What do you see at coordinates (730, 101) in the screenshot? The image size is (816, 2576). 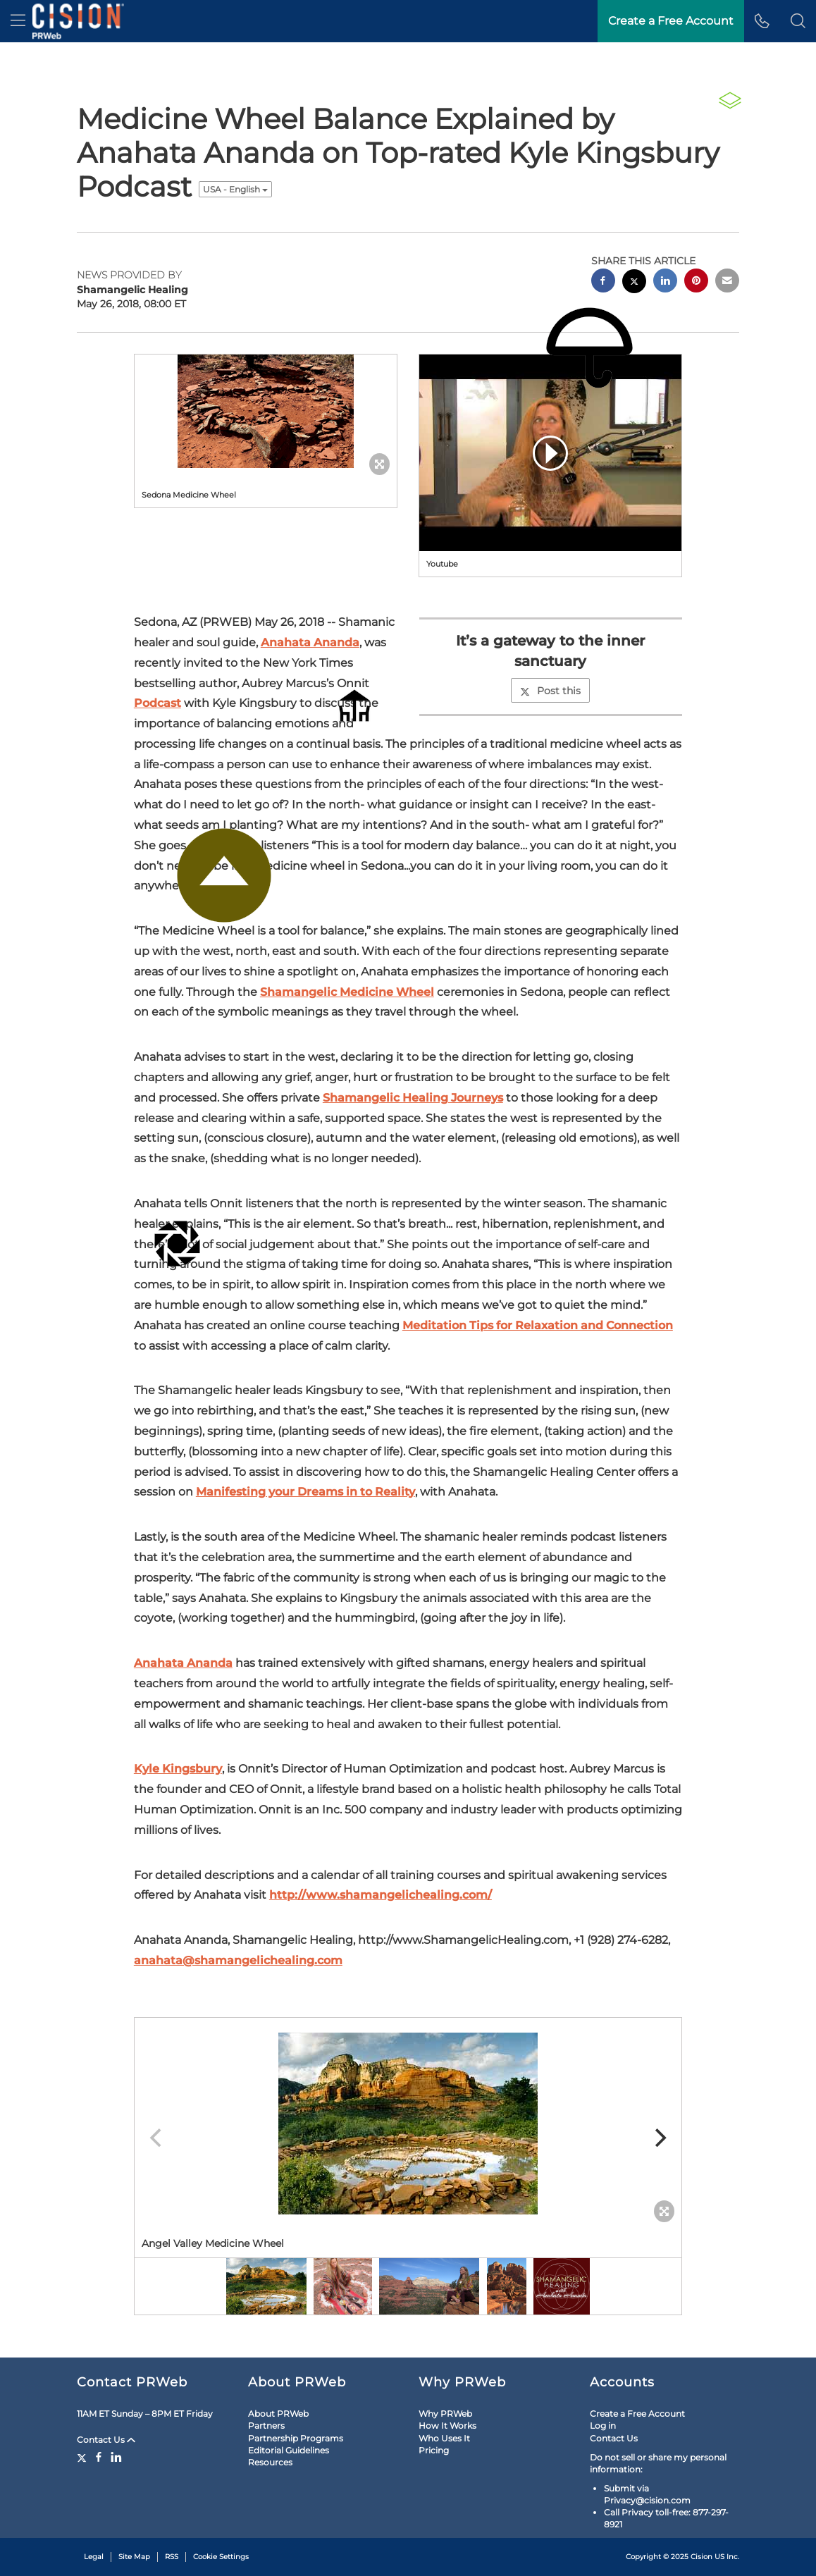 I see `view layers or stacked content` at bounding box center [730, 101].